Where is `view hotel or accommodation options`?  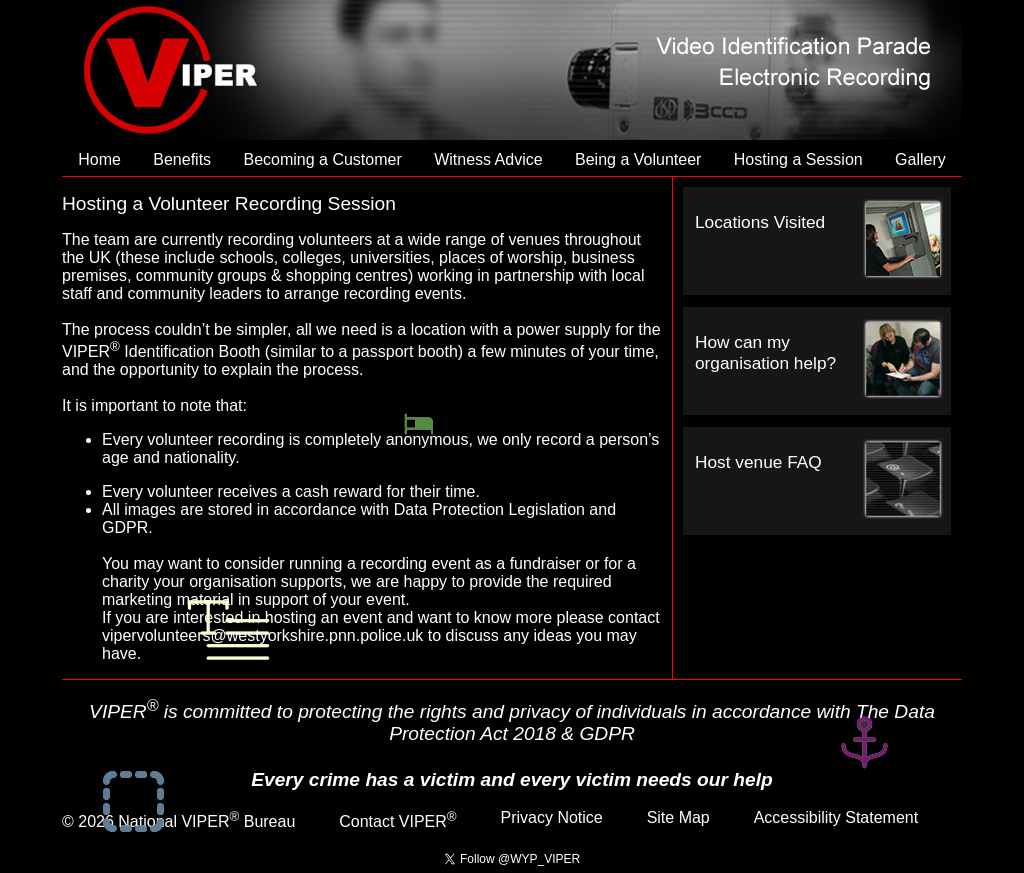
view hotel or accommodation options is located at coordinates (418, 424).